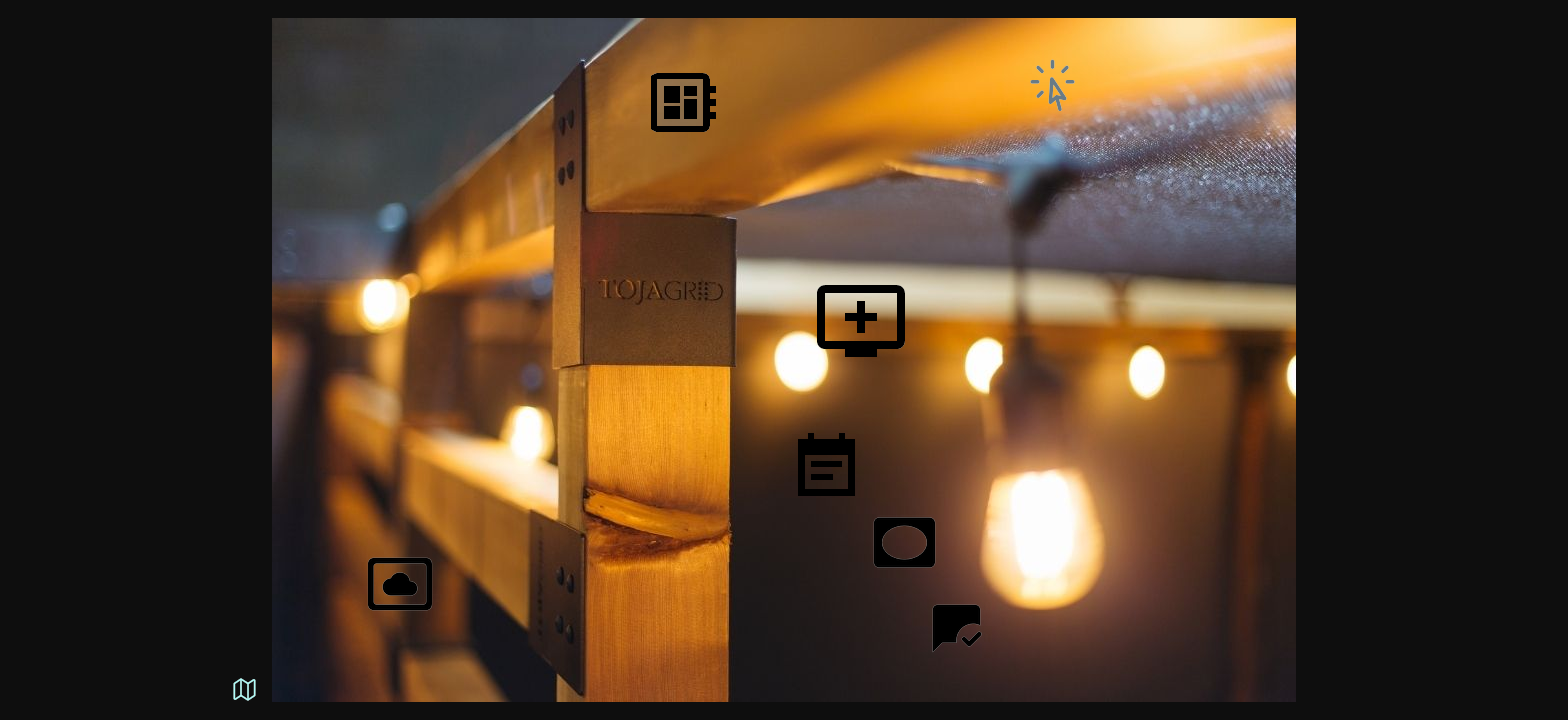  Describe the element at coordinates (904, 542) in the screenshot. I see `apply vignette effect to photo` at that location.